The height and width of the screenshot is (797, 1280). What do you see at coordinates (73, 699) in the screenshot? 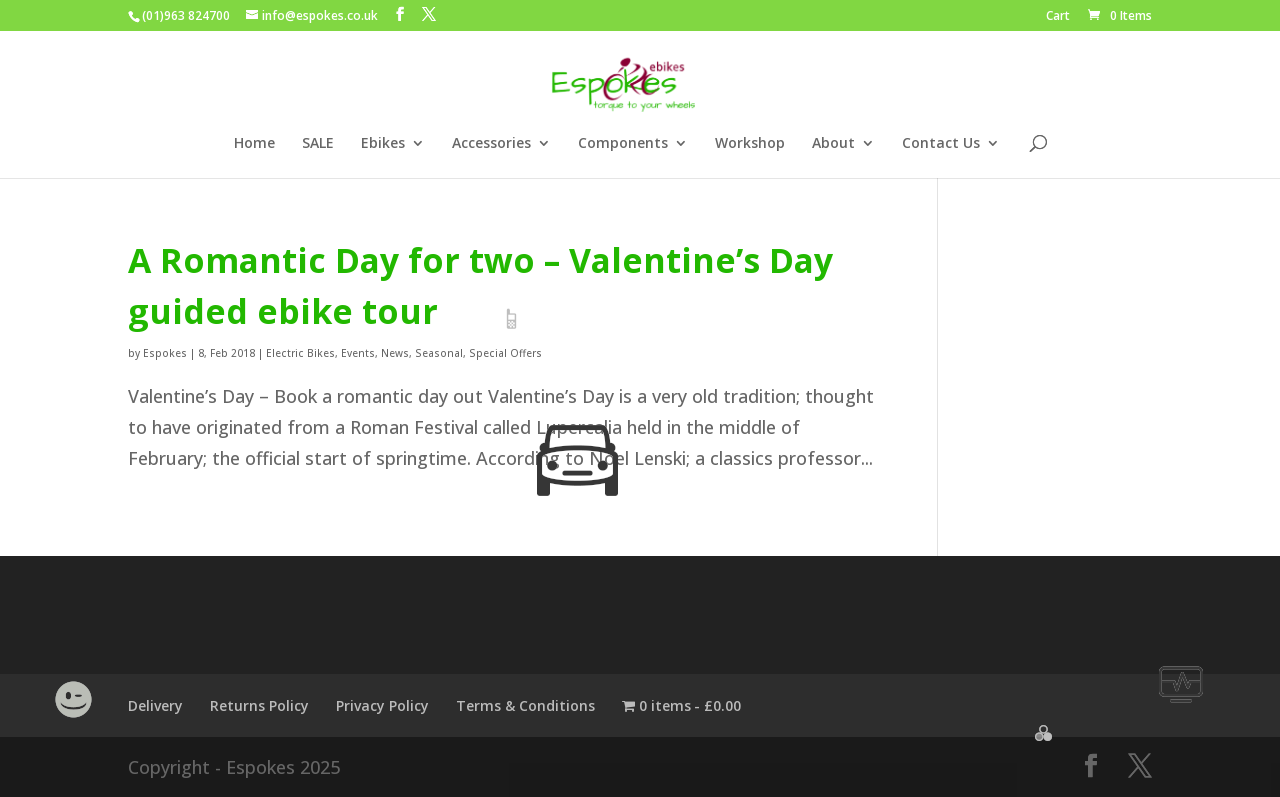
I see `insert a winking emoji in a message` at bounding box center [73, 699].